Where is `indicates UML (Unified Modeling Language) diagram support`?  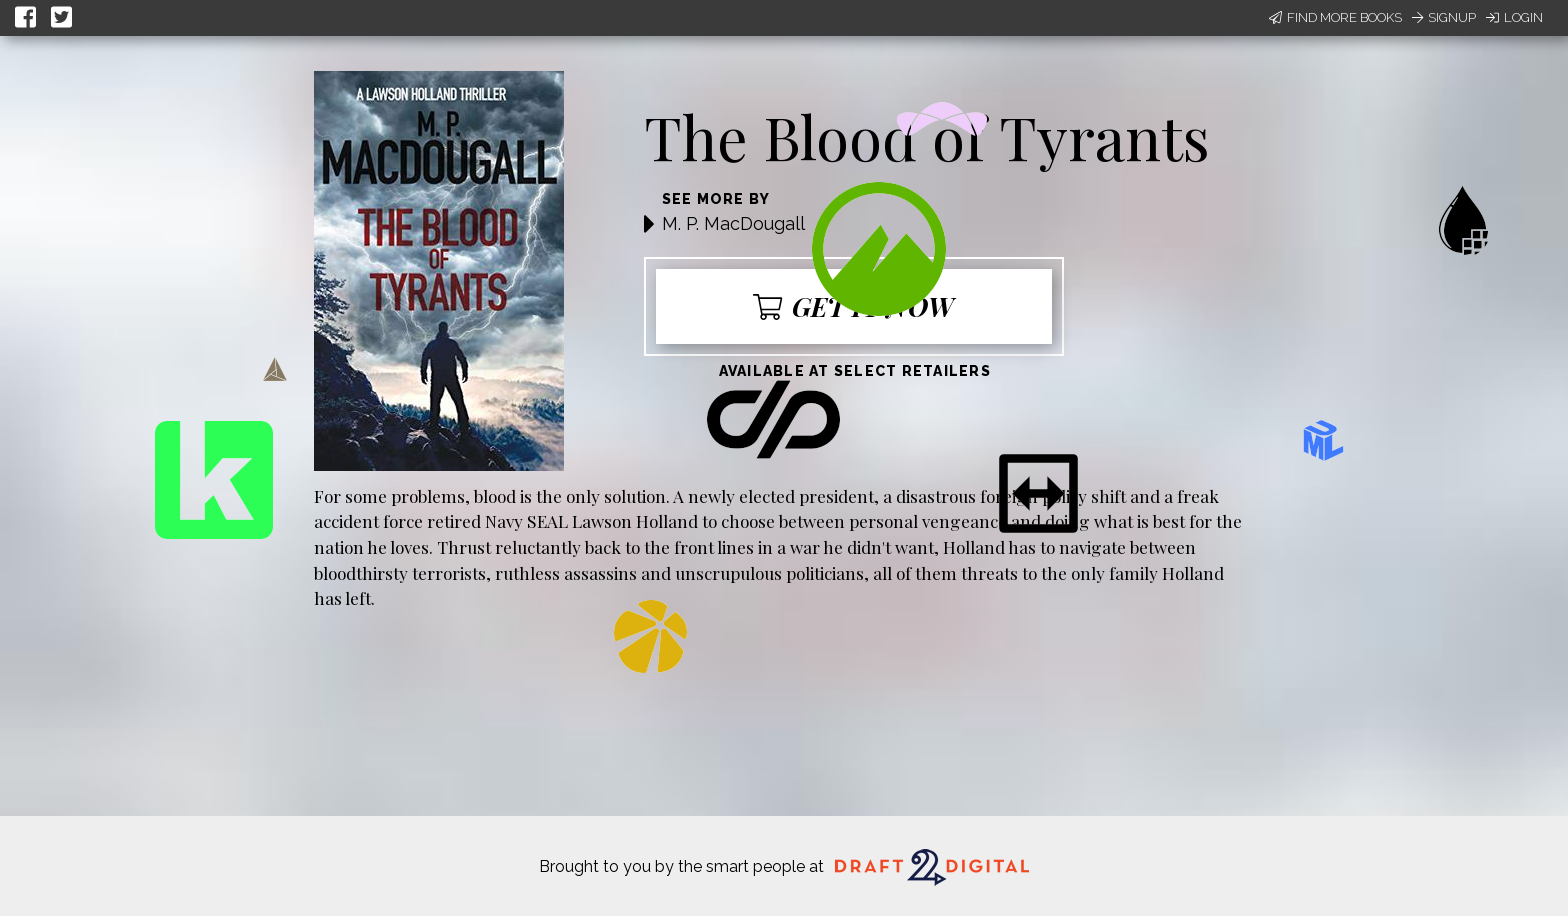
indicates UML (Unified Modeling Language) diagram support is located at coordinates (1323, 440).